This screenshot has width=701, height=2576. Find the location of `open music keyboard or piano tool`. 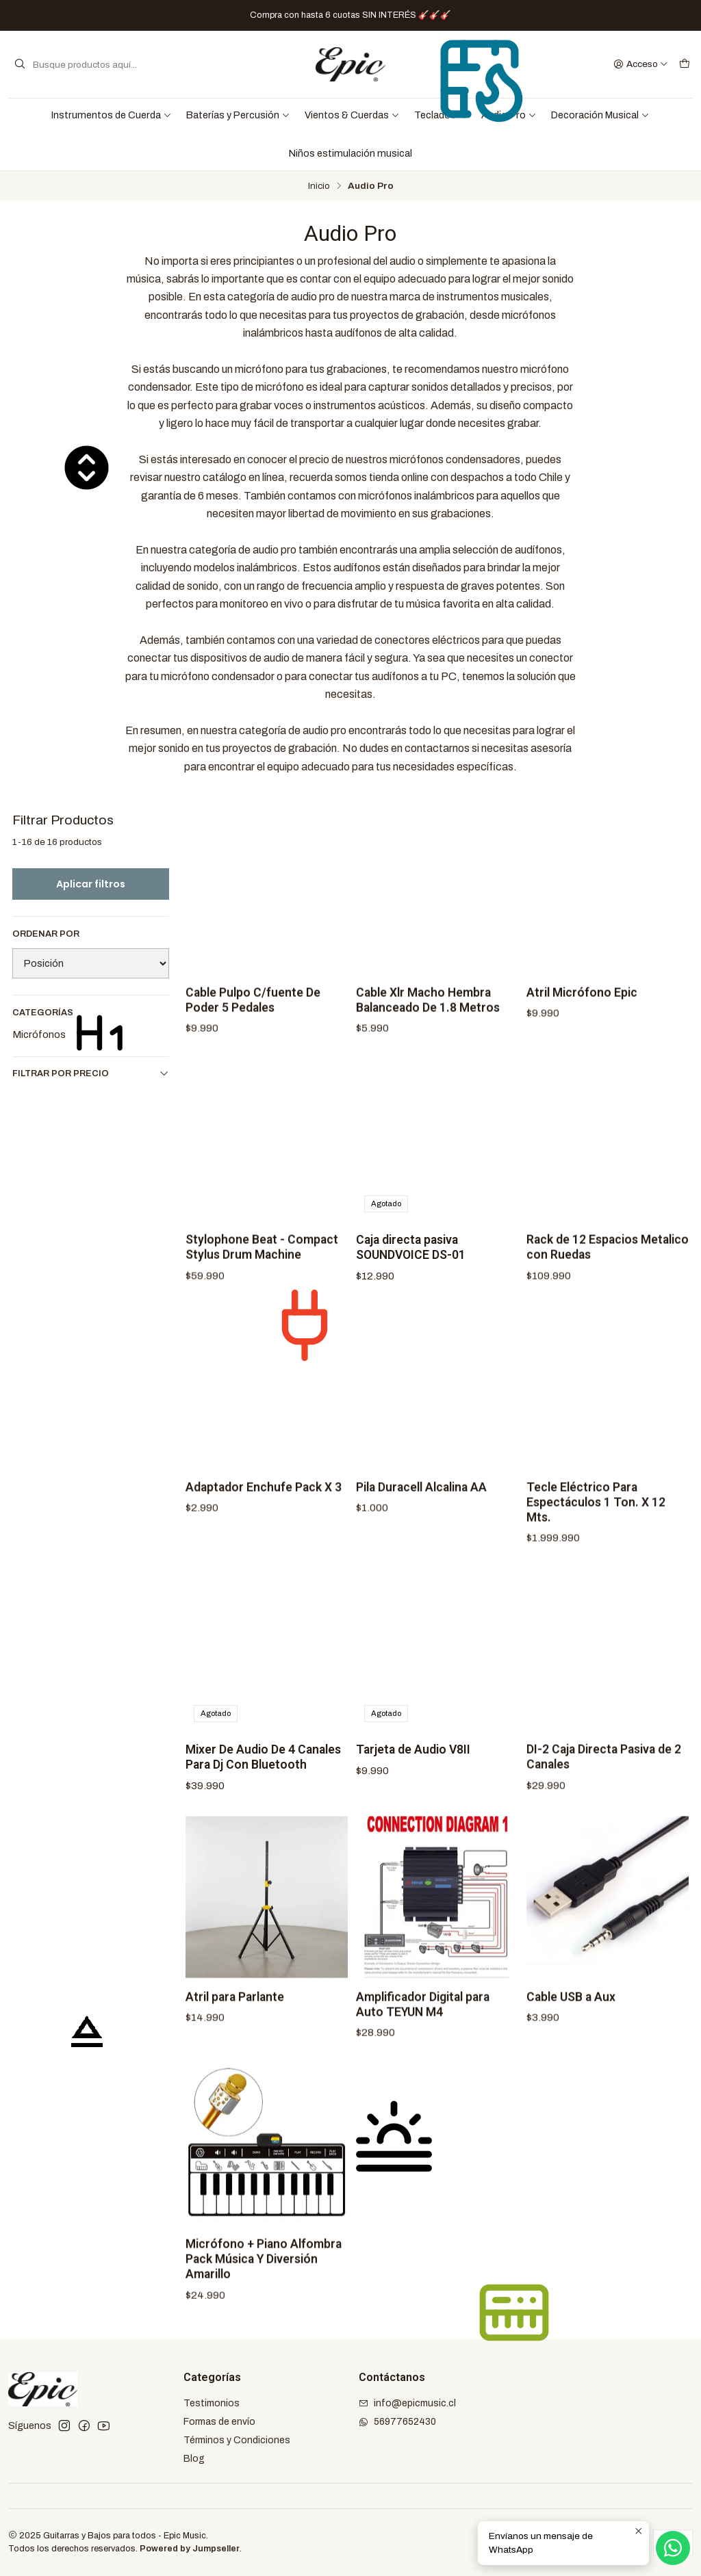

open music keyboard or piano tool is located at coordinates (514, 2313).